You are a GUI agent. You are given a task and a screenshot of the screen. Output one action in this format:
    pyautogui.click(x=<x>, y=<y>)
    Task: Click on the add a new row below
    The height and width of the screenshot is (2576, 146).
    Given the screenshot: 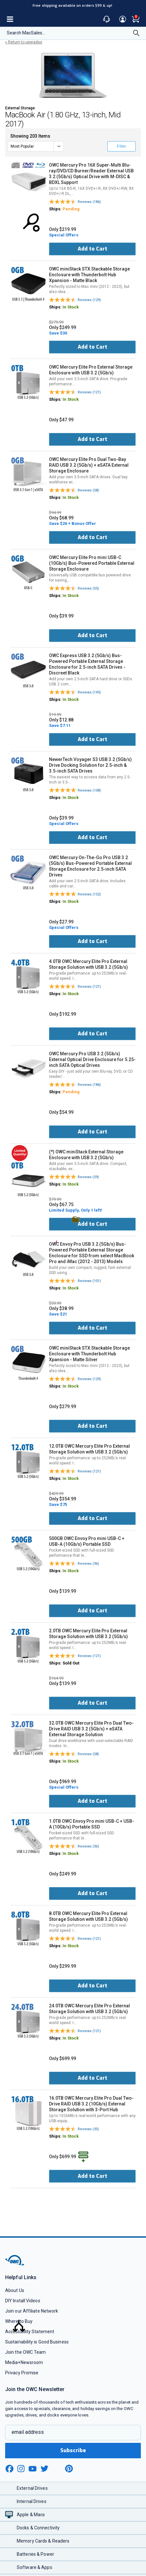 What is the action you would take?
    pyautogui.click(x=83, y=2156)
    